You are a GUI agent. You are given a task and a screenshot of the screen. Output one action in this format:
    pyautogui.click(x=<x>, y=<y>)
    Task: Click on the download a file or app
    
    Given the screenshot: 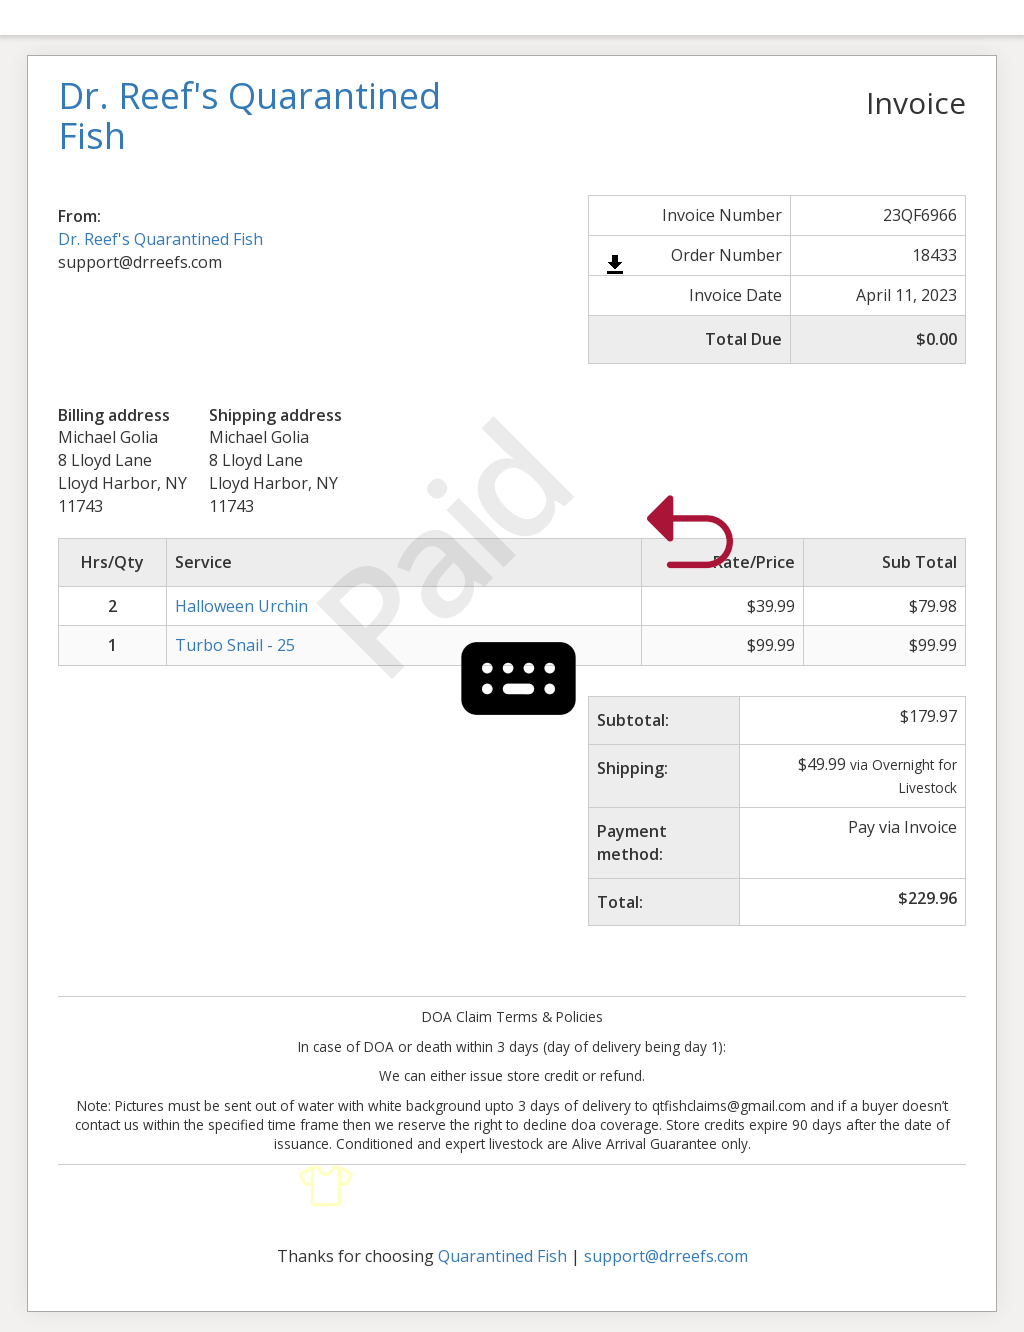 What is the action you would take?
    pyautogui.click(x=615, y=265)
    